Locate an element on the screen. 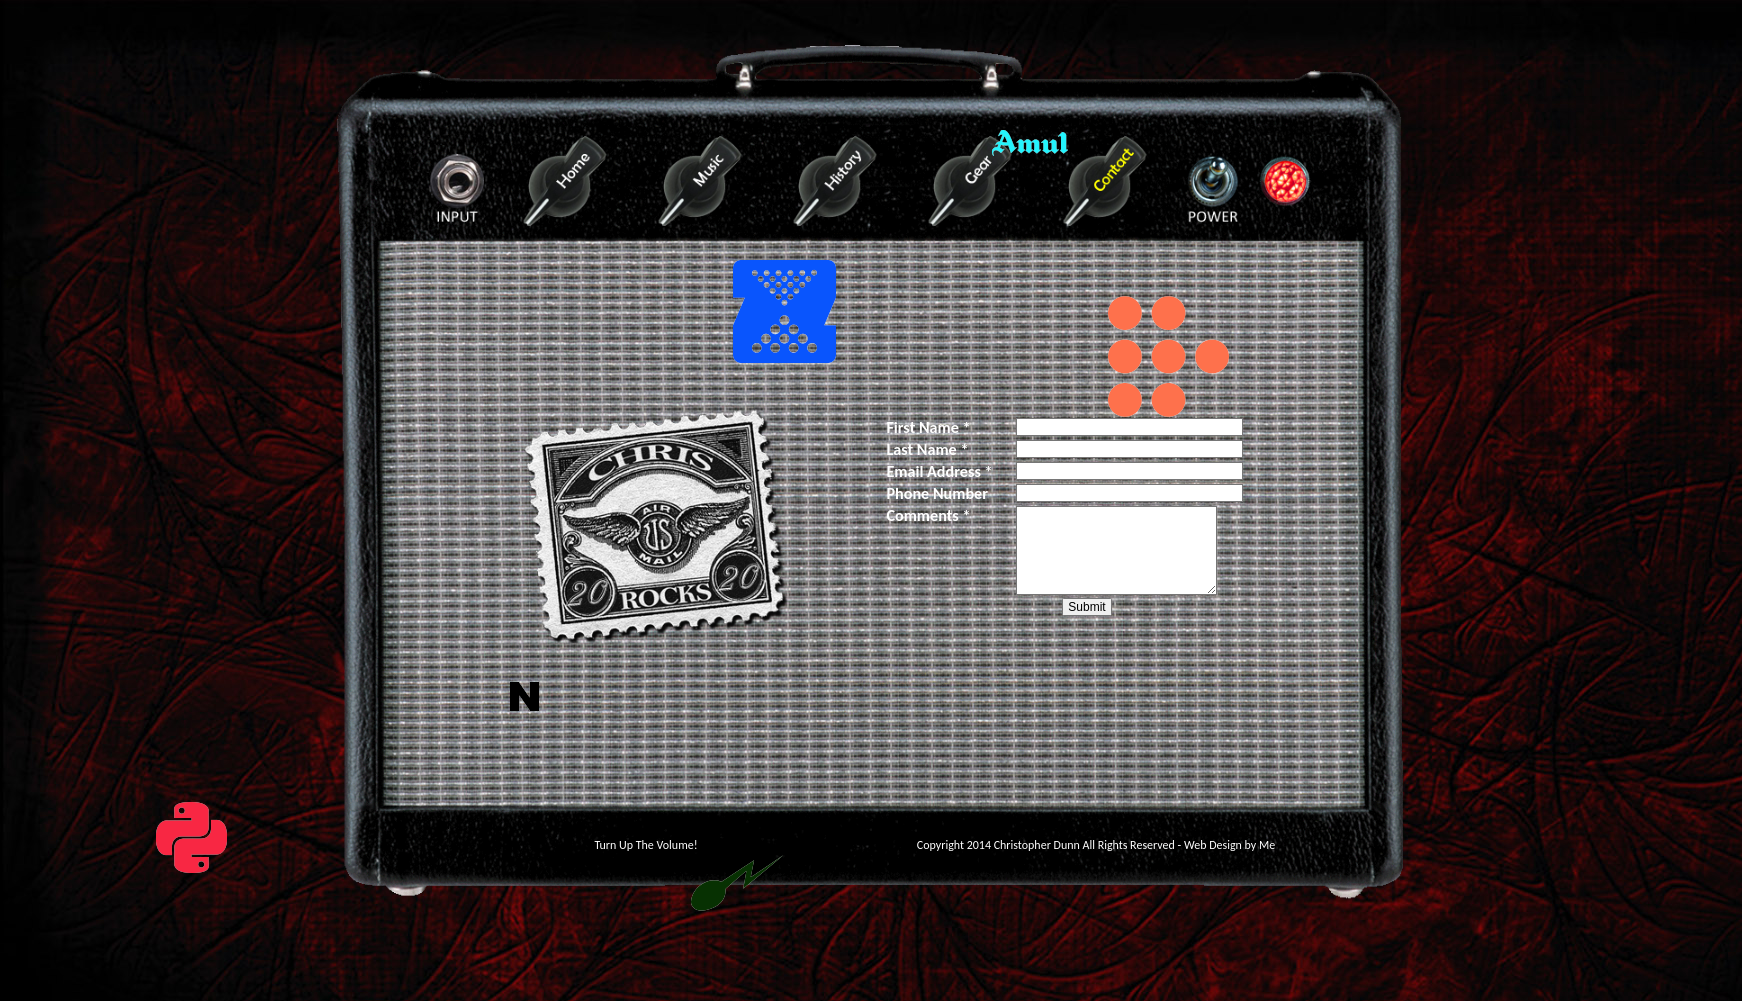 The width and height of the screenshot is (1742, 1001). open Naver app is located at coordinates (524, 696).